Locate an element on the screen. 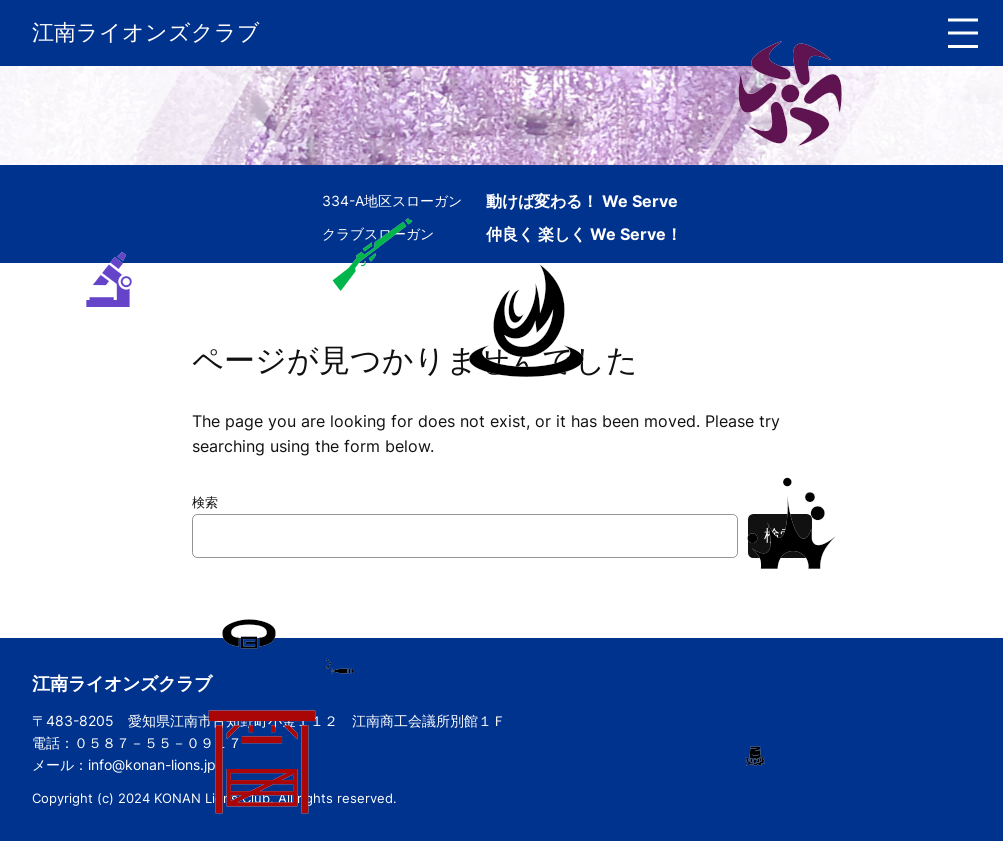  indicates a splash effect or water impact in gameplay is located at coordinates (792, 524).